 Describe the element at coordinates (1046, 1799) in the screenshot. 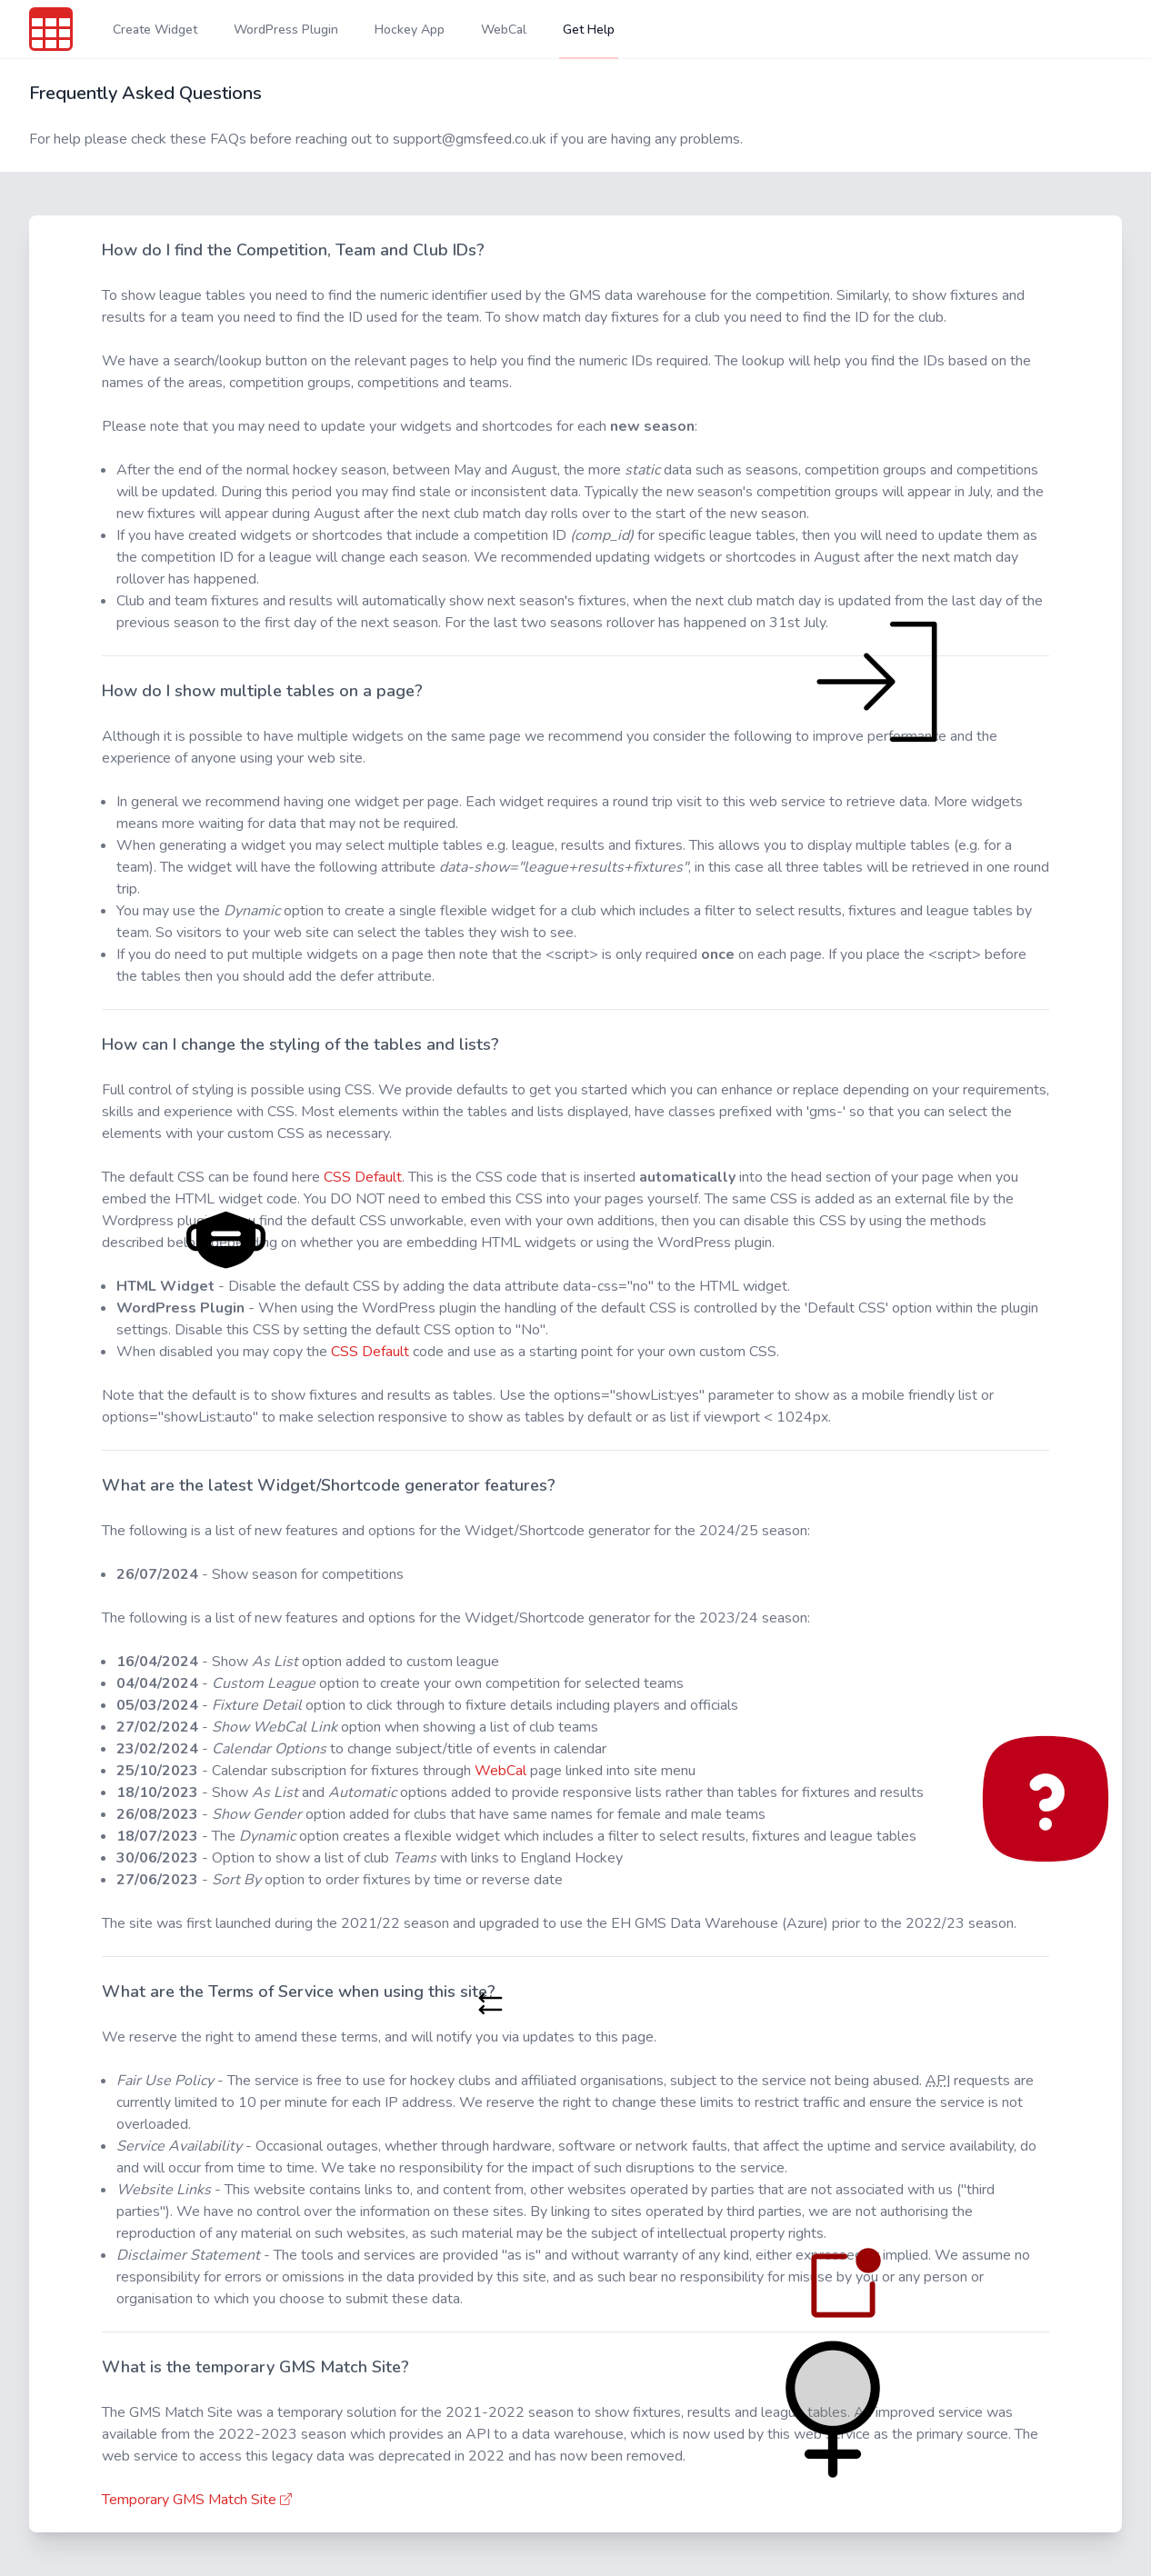

I see `access help or support` at that location.